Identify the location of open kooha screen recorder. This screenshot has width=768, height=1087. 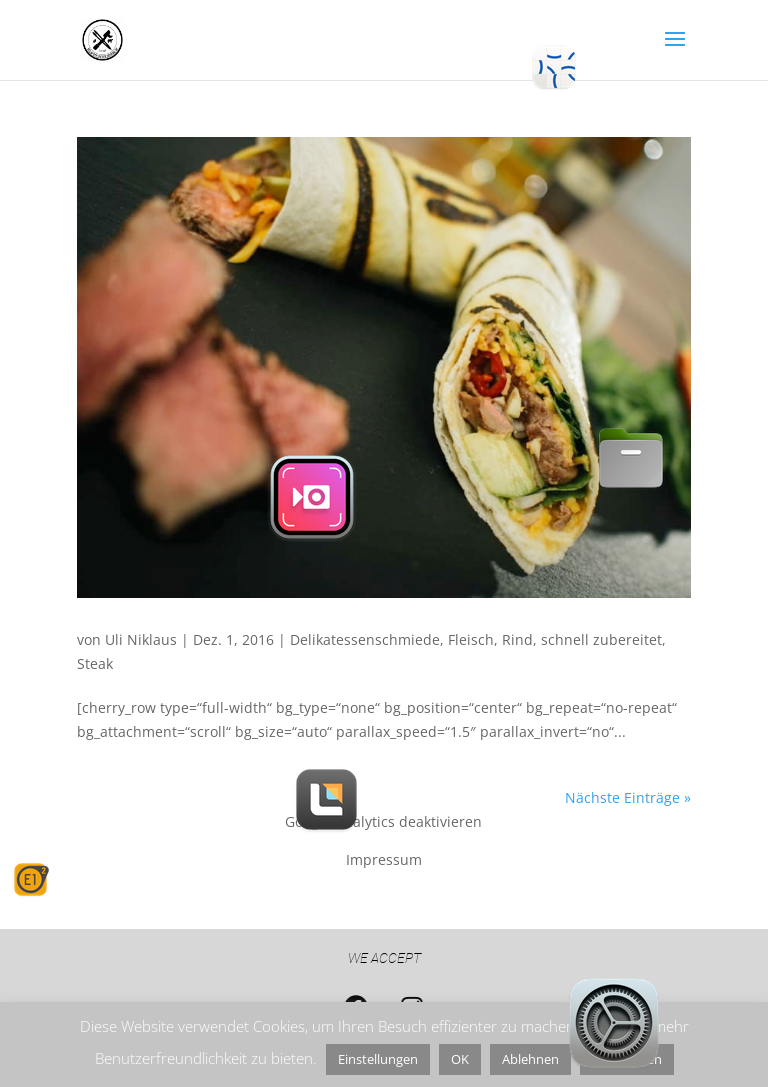
(312, 497).